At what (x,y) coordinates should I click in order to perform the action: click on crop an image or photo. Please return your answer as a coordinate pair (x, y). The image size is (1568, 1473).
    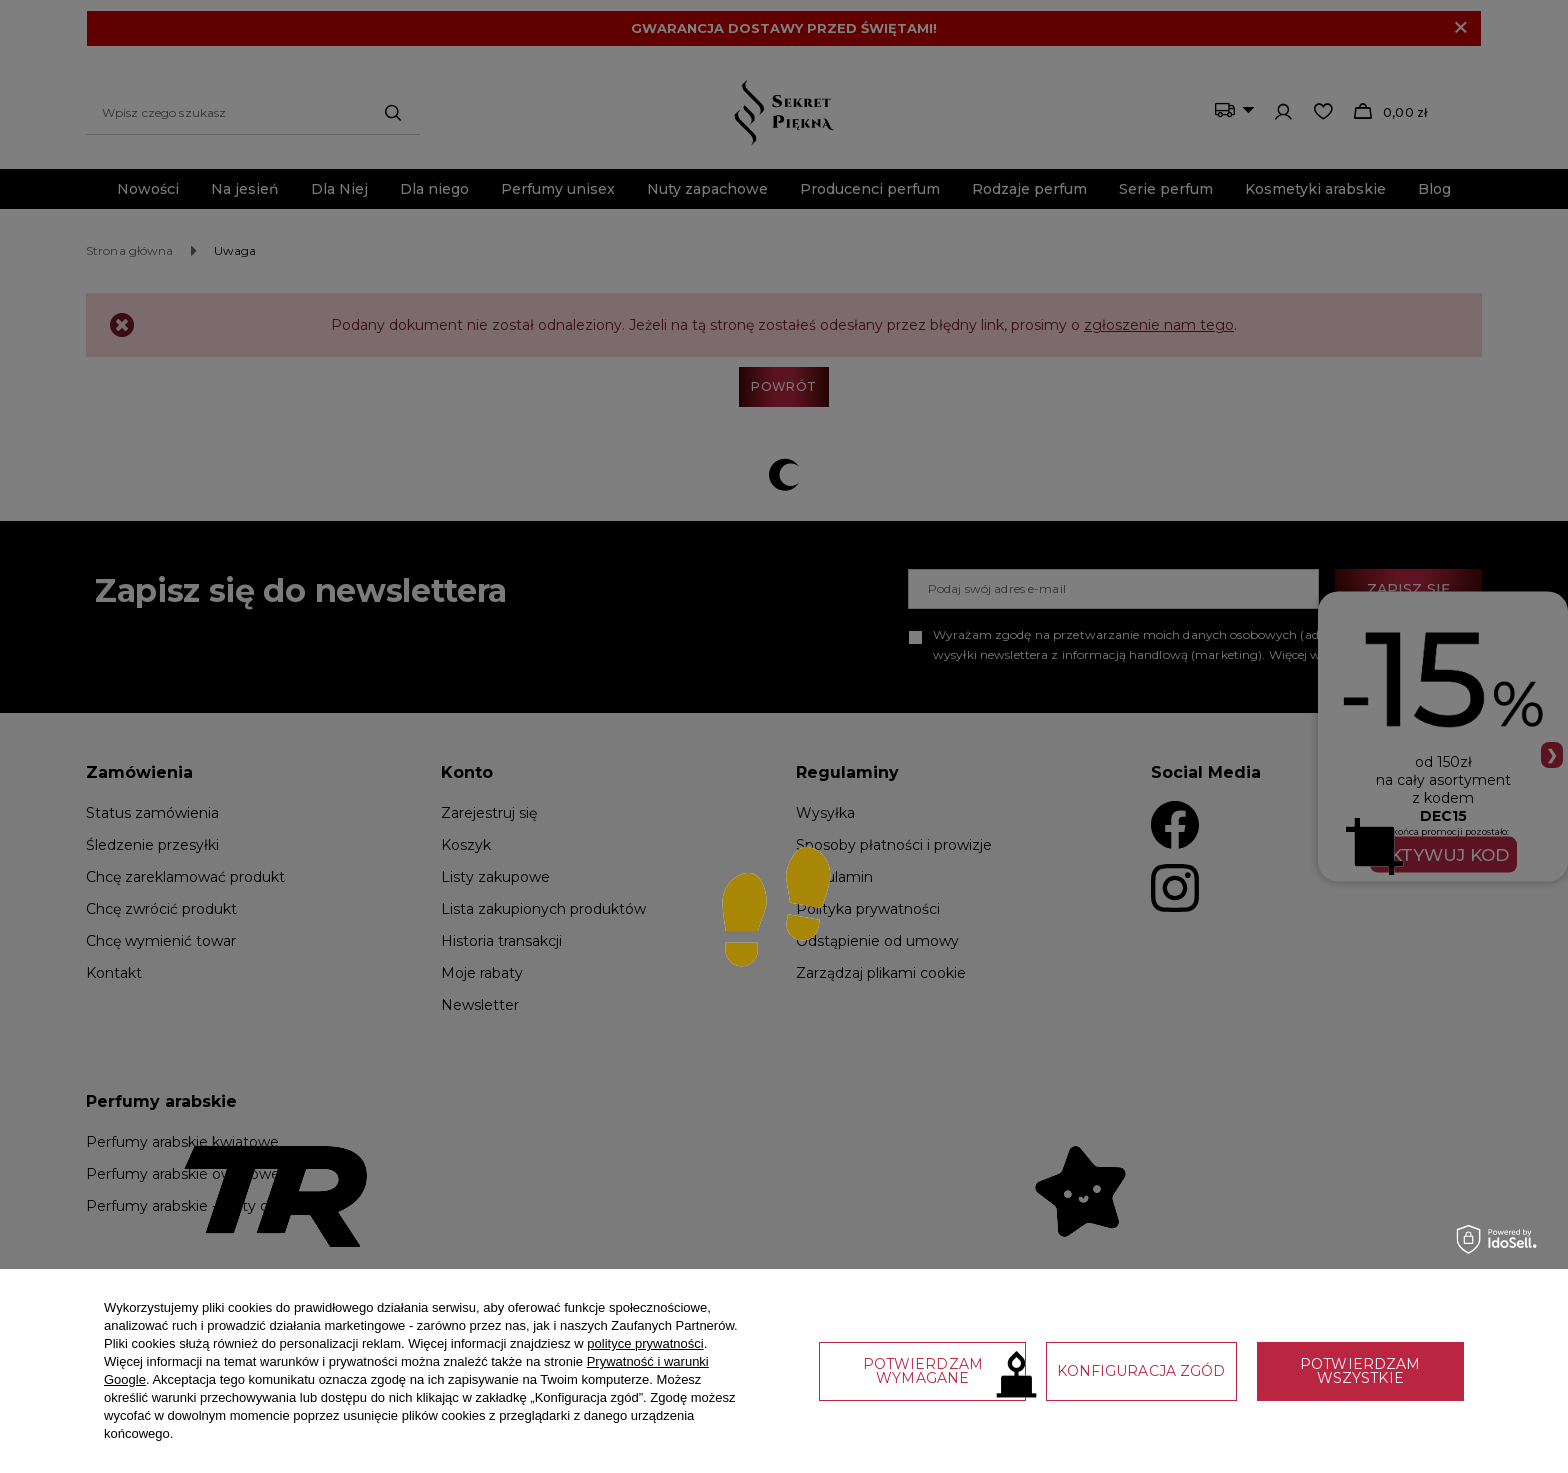
    Looking at the image, I should click on (1374, 846).